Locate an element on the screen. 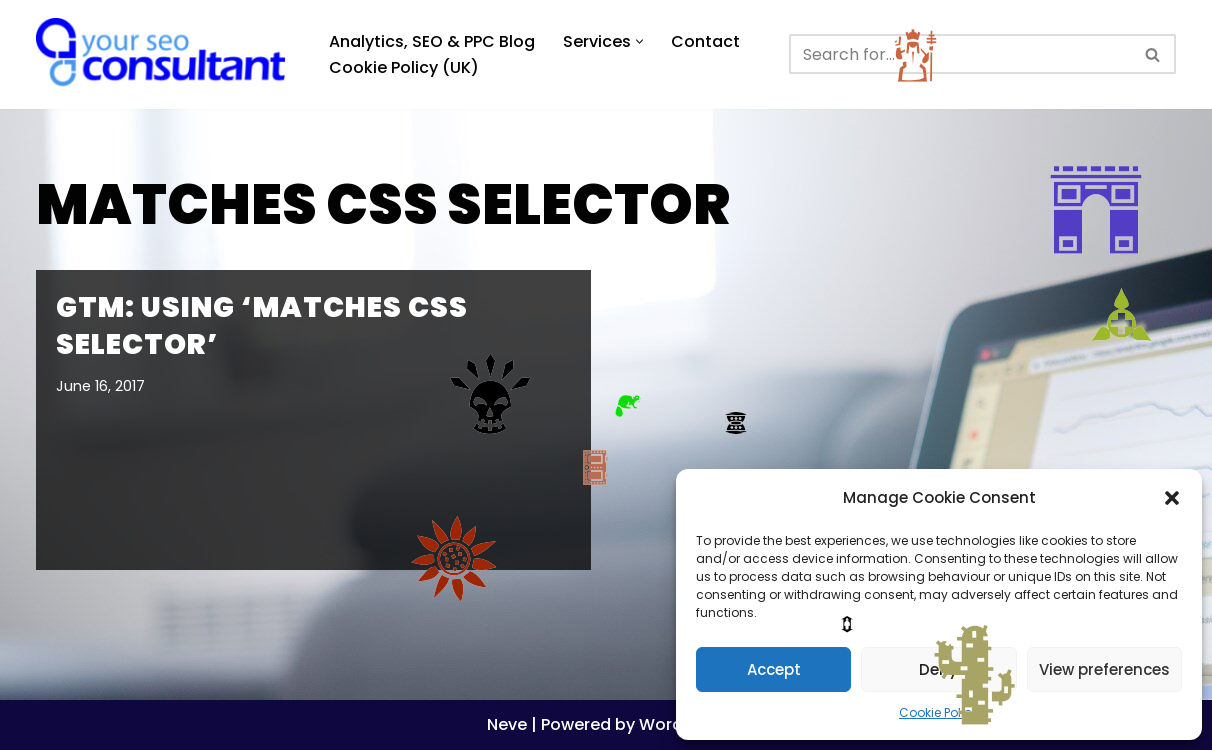  view the hierophant tarot card is located at coordinates (915, 55).